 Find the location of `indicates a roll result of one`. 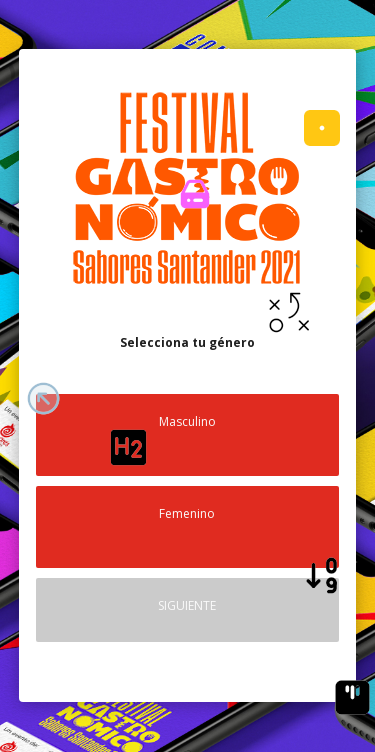

indicates a roll result of one is located at coordinates (322, 128).